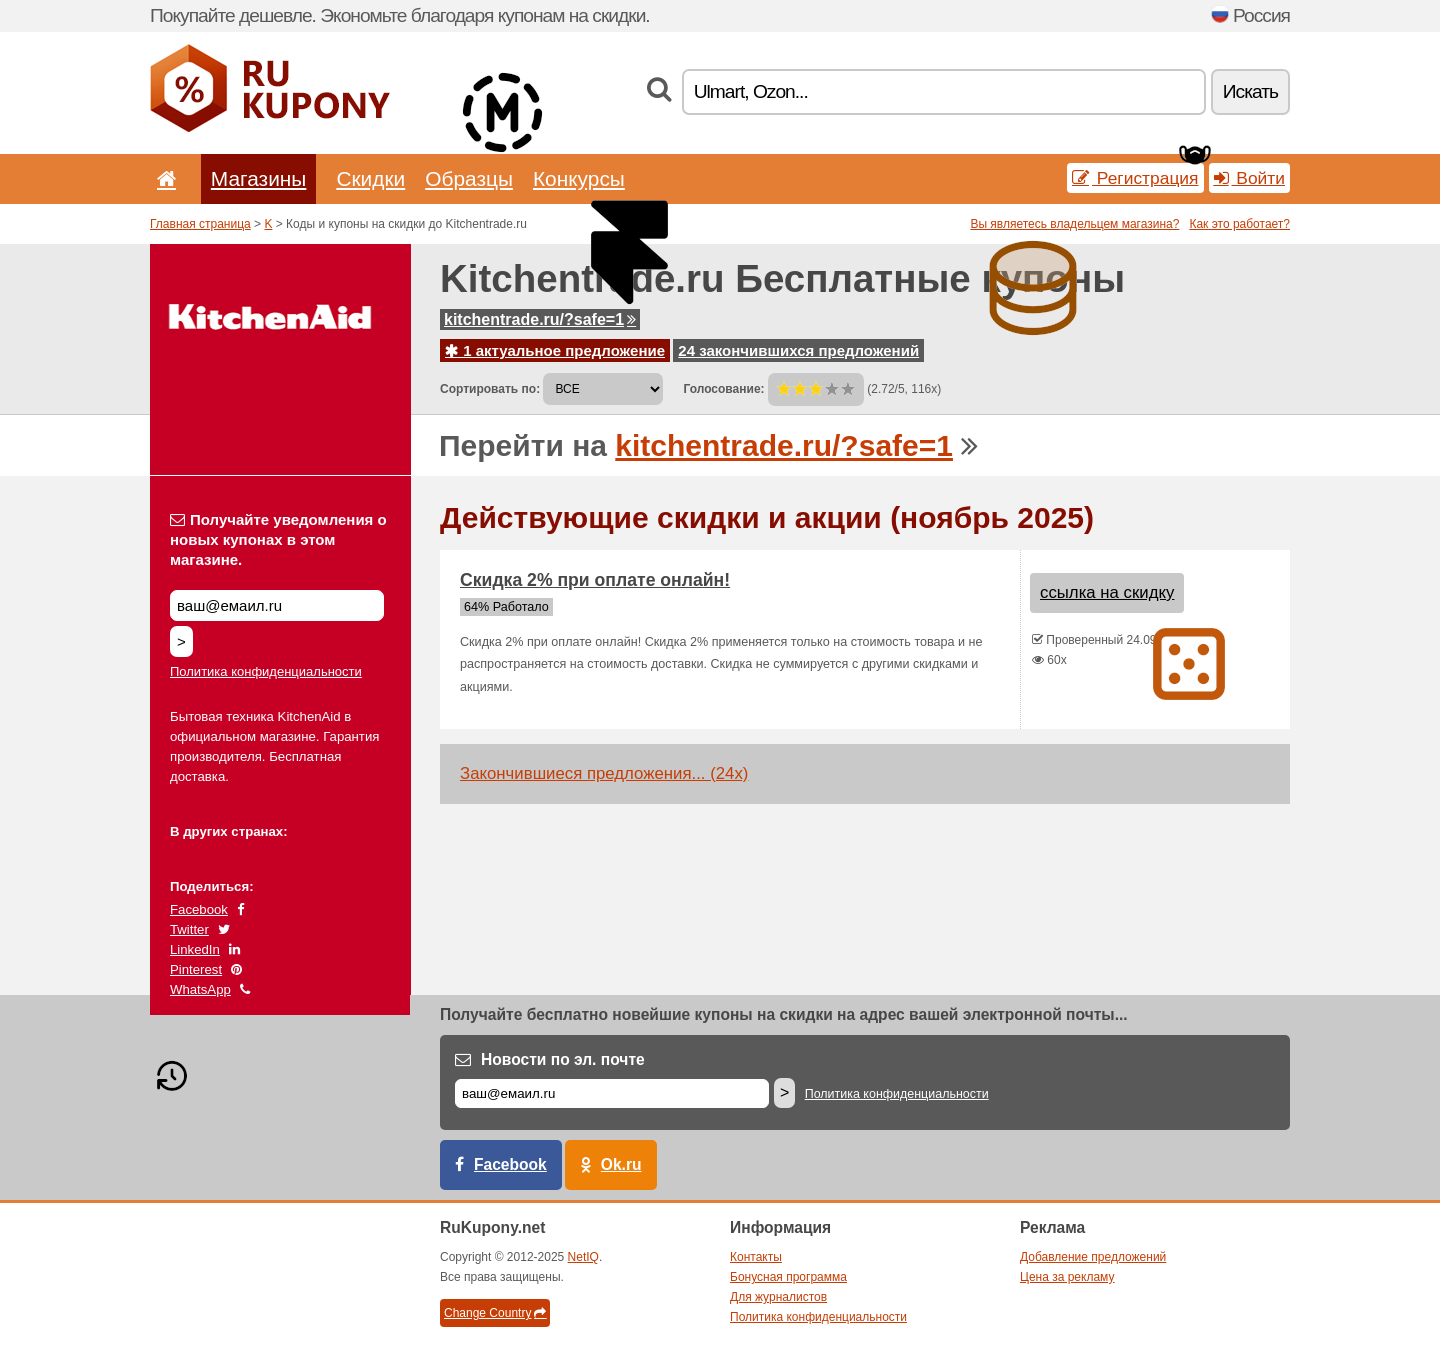 The width and height of the screenshot is (1440, 1347). Describe the element at coordinates (1189, 664) in the screenshot. I see `roll dice or generate random number` at that location.